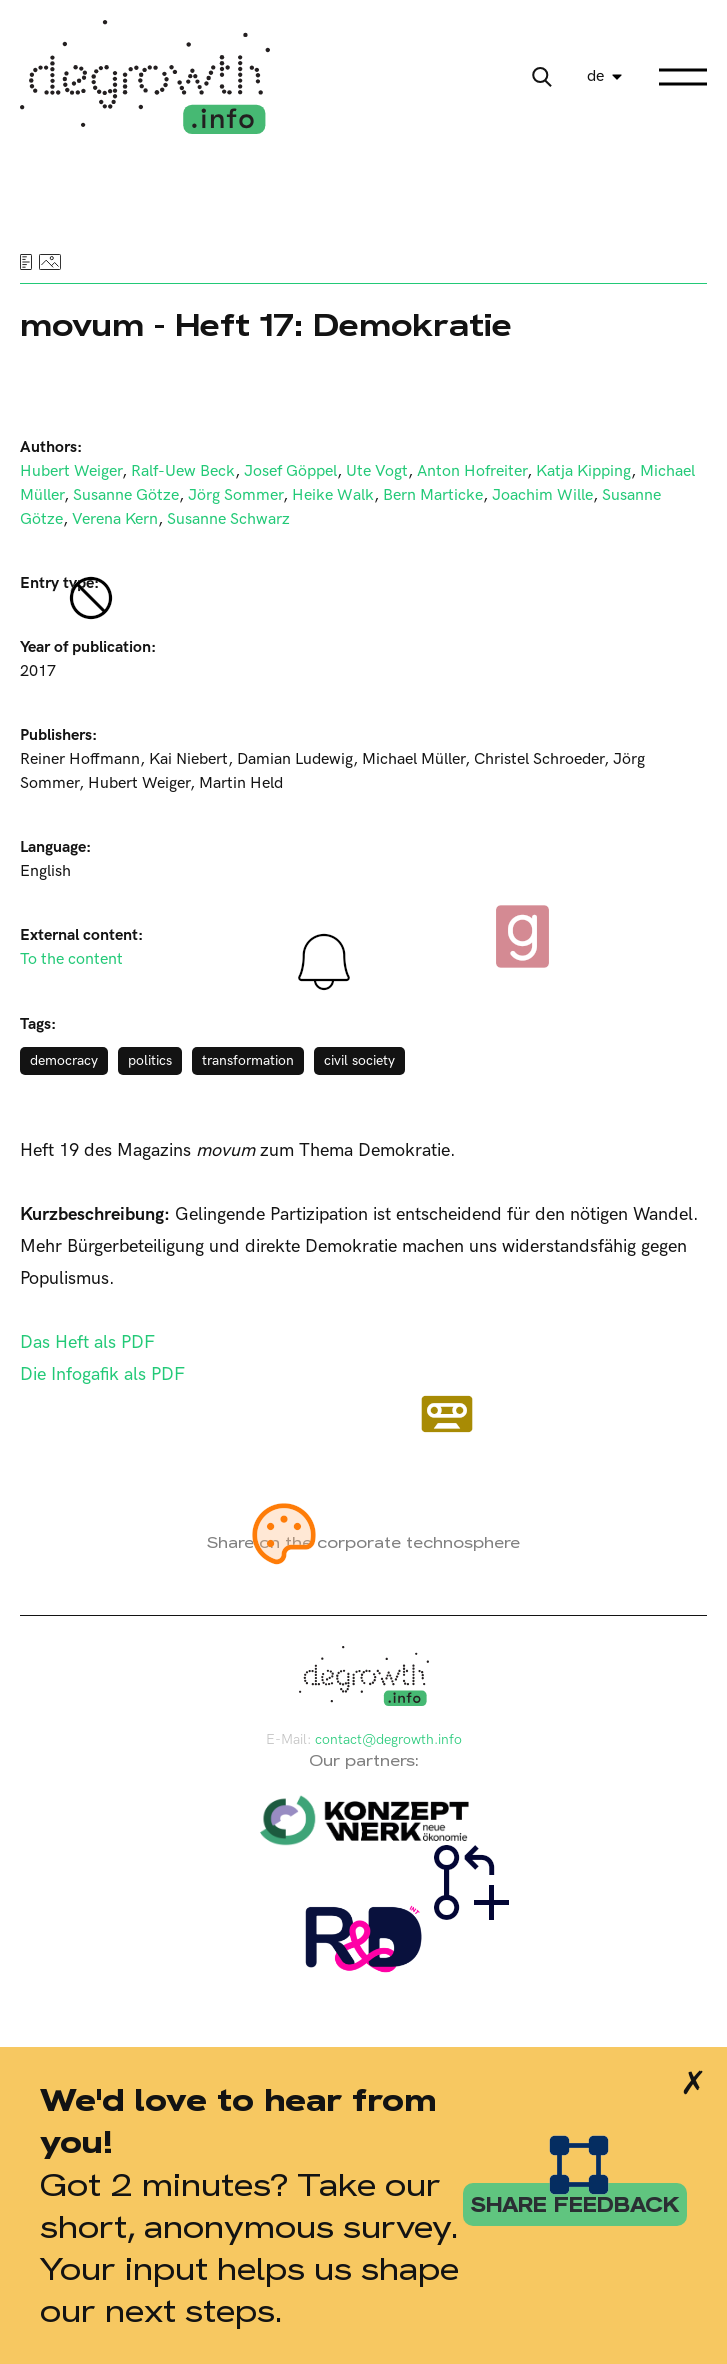 The image size is (727, 2364). What do you see at coordinates (579, 2165) in the screenshot?
I see `select or resize an object` at bounding box center [579, 2165].